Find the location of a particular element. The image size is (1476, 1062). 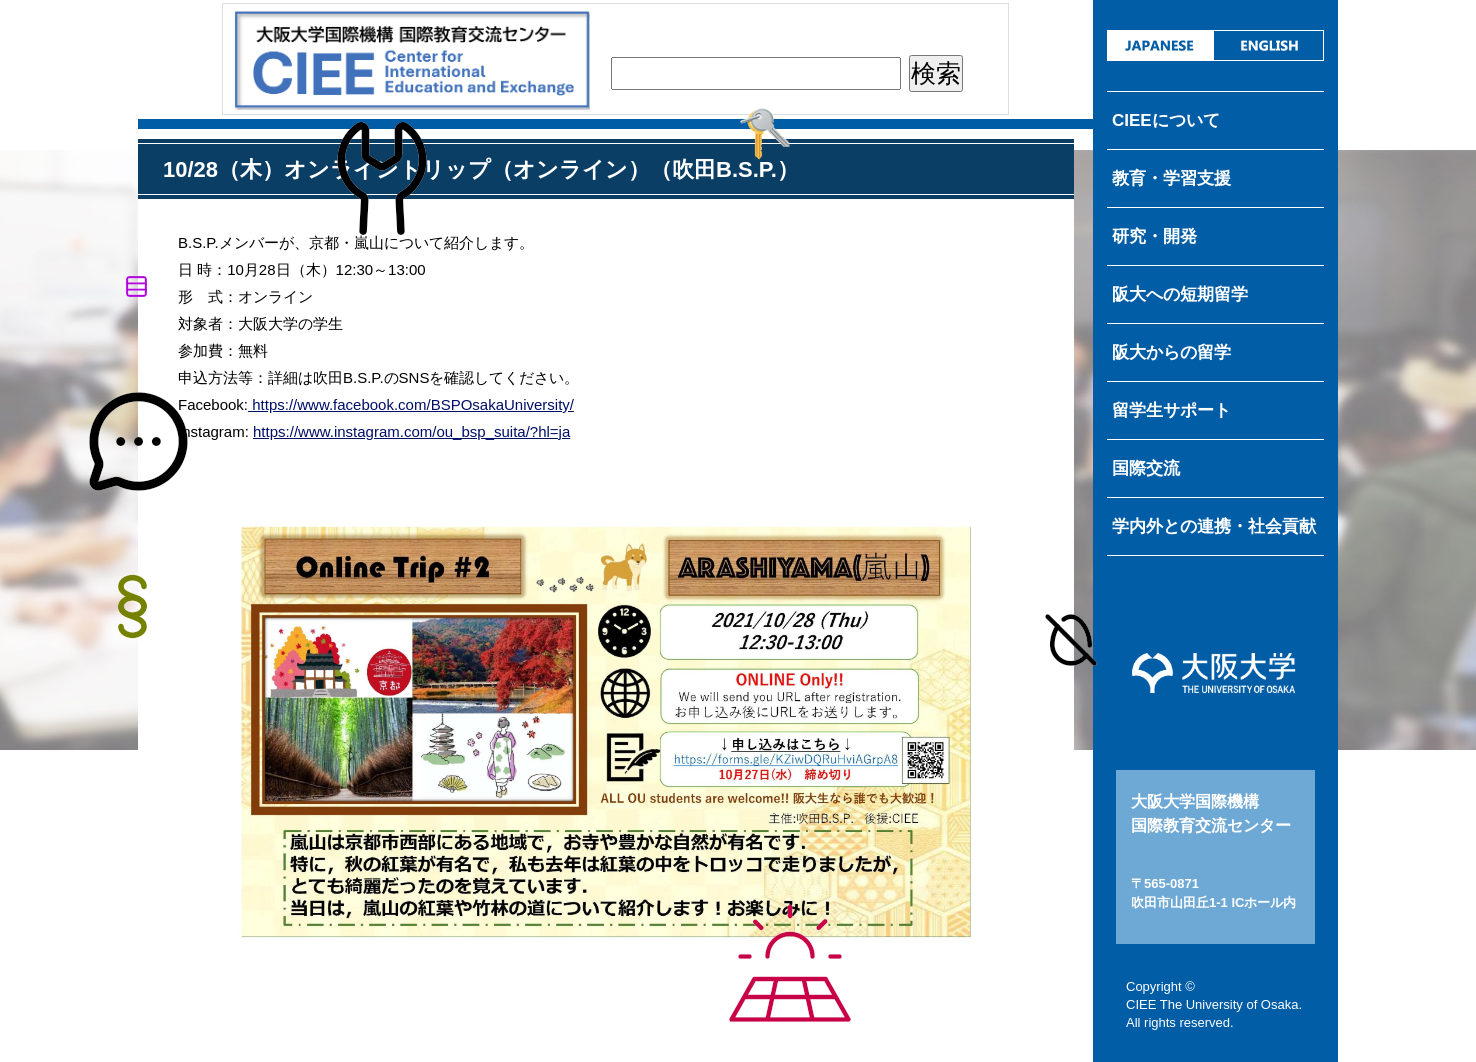

access security credentials or passwords is located at coordinates (765, 134).